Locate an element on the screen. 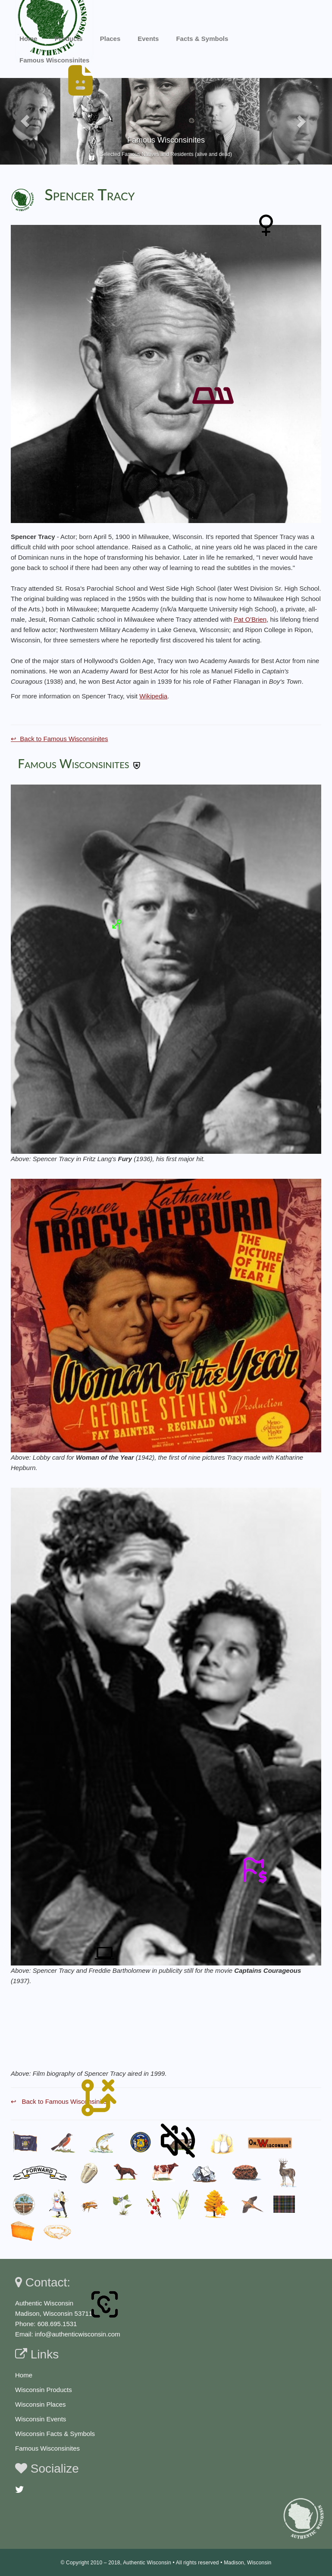 This screenshot has height=2576, width=332. delete a git branch is located at coordinates (98, 2098).